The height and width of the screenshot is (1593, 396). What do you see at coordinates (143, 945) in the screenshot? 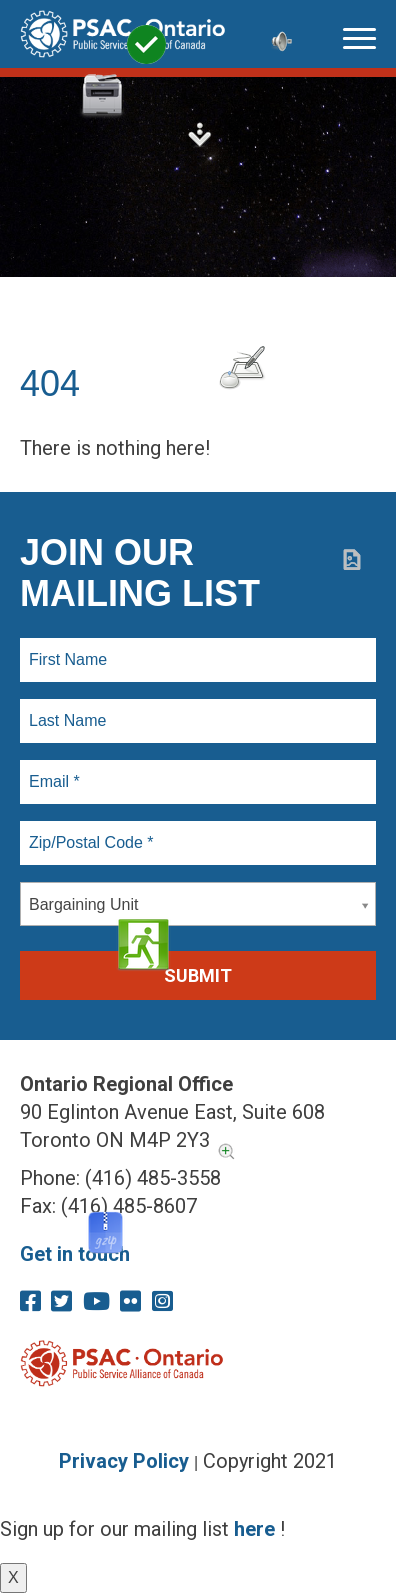
I see `log out of your account` at bounding box center [143, 945].